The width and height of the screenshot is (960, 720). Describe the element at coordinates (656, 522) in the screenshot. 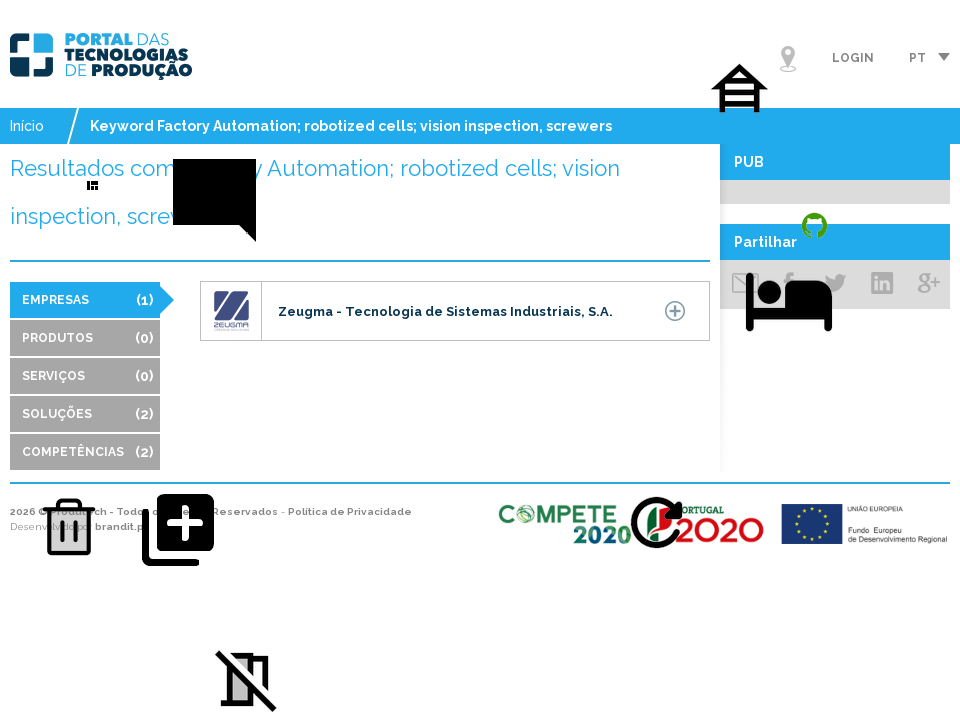

I see `refresh or reload the current page` at that location.